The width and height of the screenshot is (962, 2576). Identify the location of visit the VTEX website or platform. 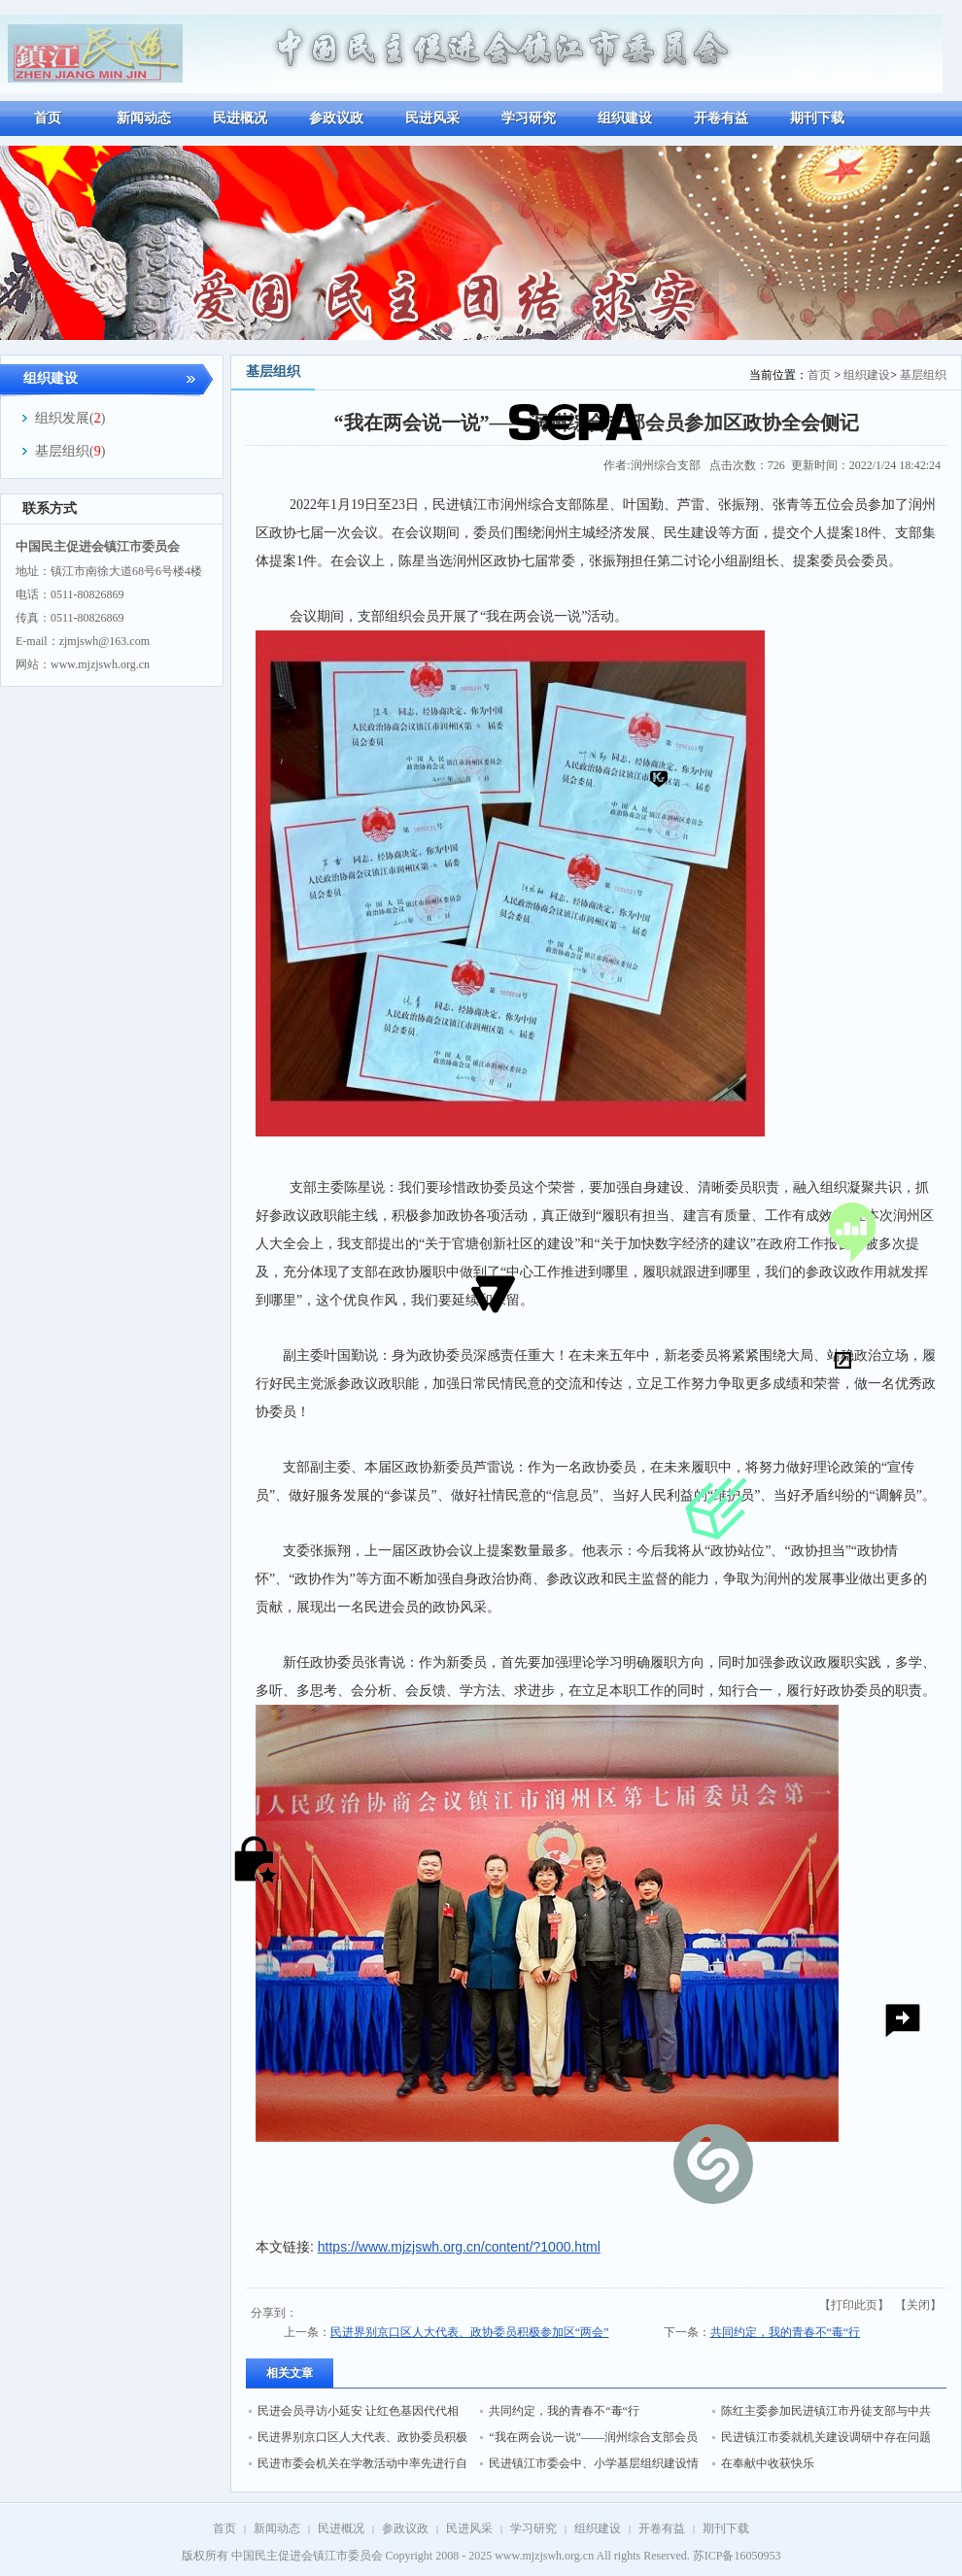
(493, 1294).